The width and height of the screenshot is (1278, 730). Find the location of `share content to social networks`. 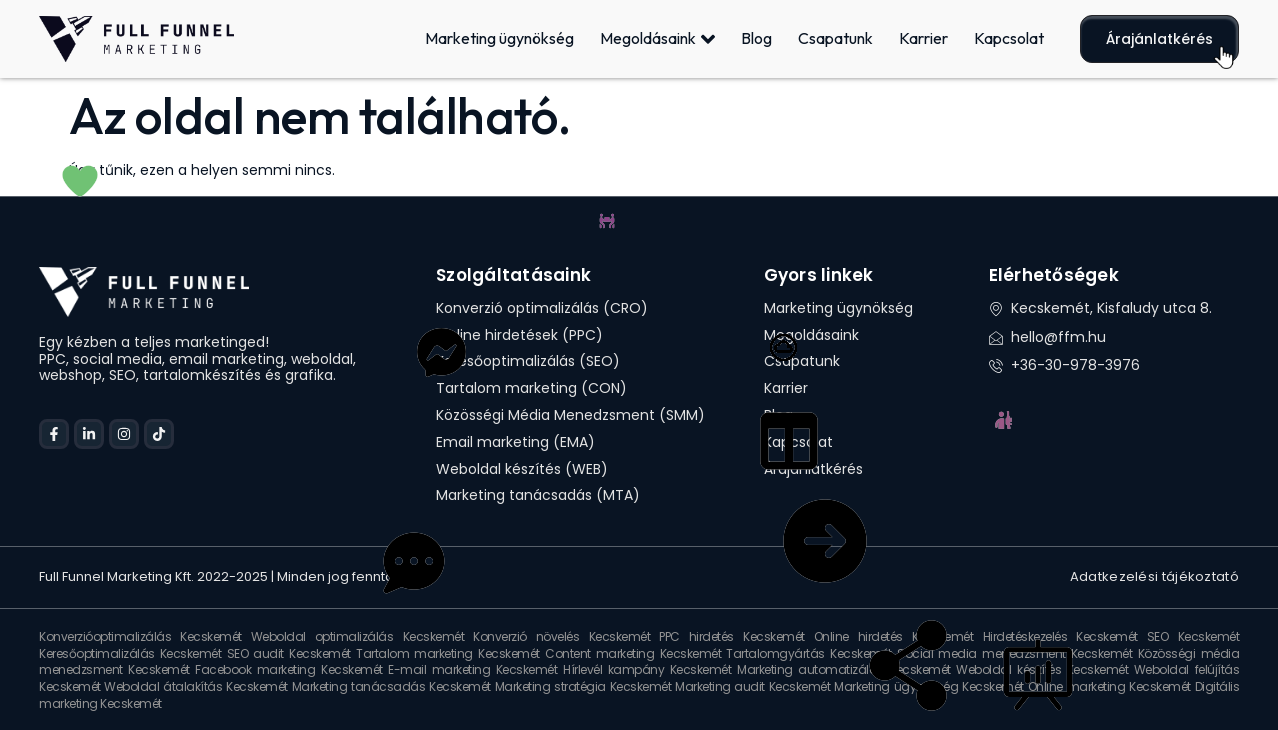

share content to social networks is located at coordinates (911, 665).